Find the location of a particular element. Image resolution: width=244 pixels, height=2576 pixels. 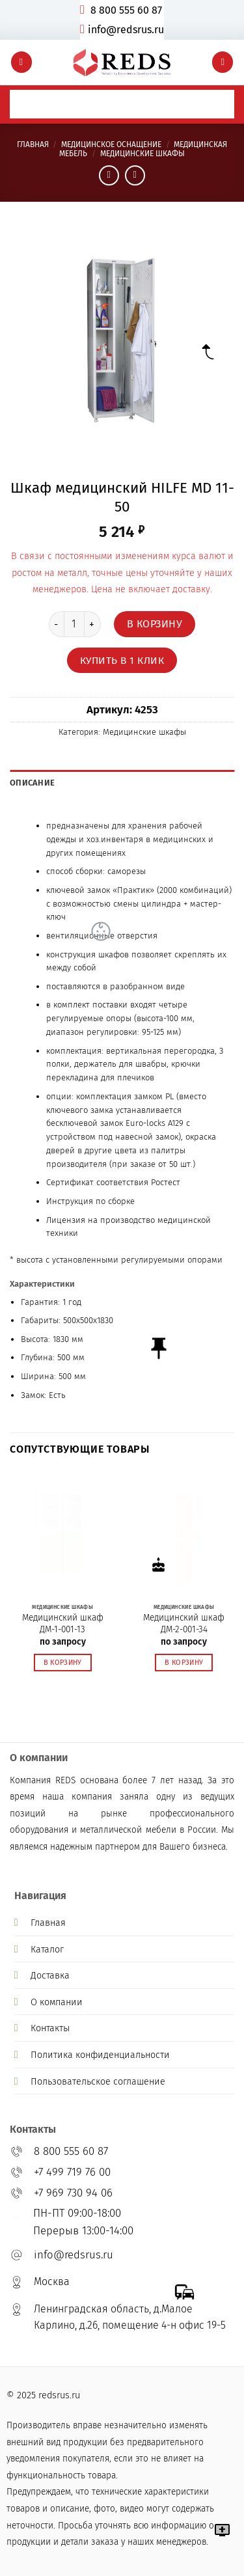

access baby or child-related settings is located at coordinates (101, 931).